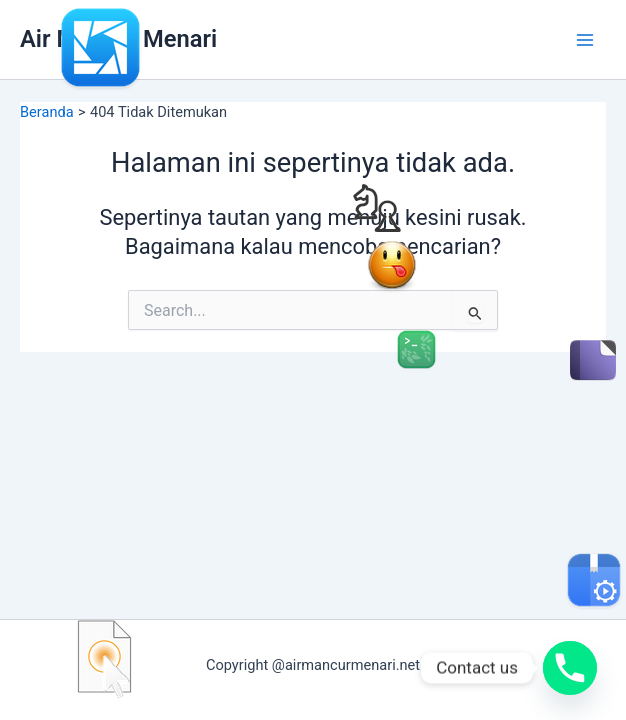 This screenshot has width=626, height=720. I want to click on indicates a playful or teasing tone in messaging, so click(392, 265).